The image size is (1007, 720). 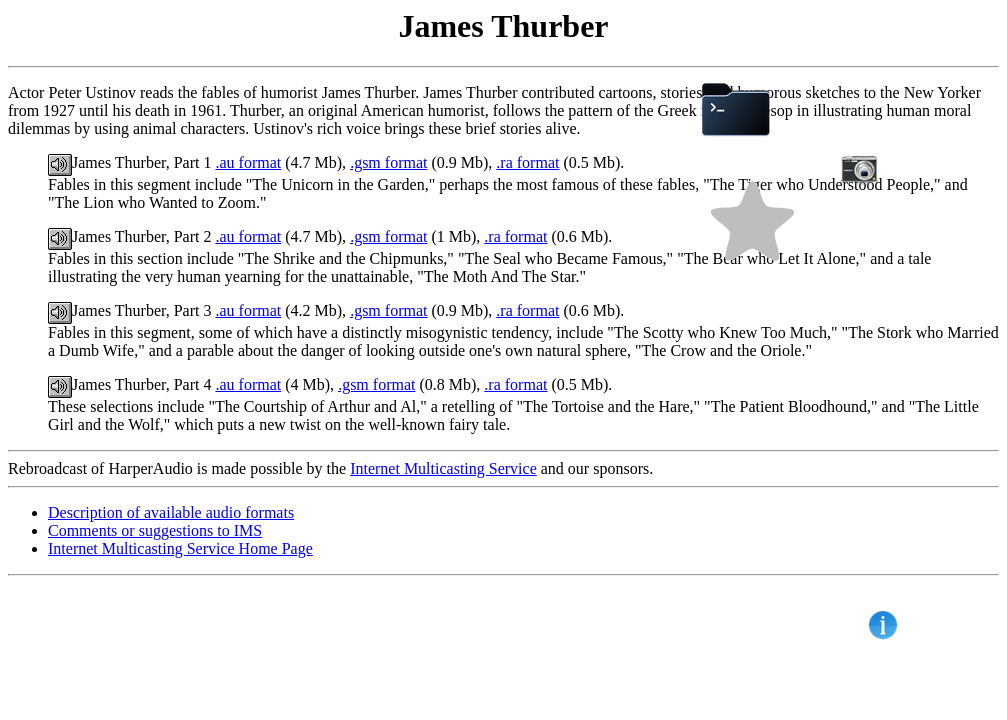 What do you see at coordinates (859, 167) in the screenshot?
I see `open camera to take a photo` at bounding box center [859, 167].